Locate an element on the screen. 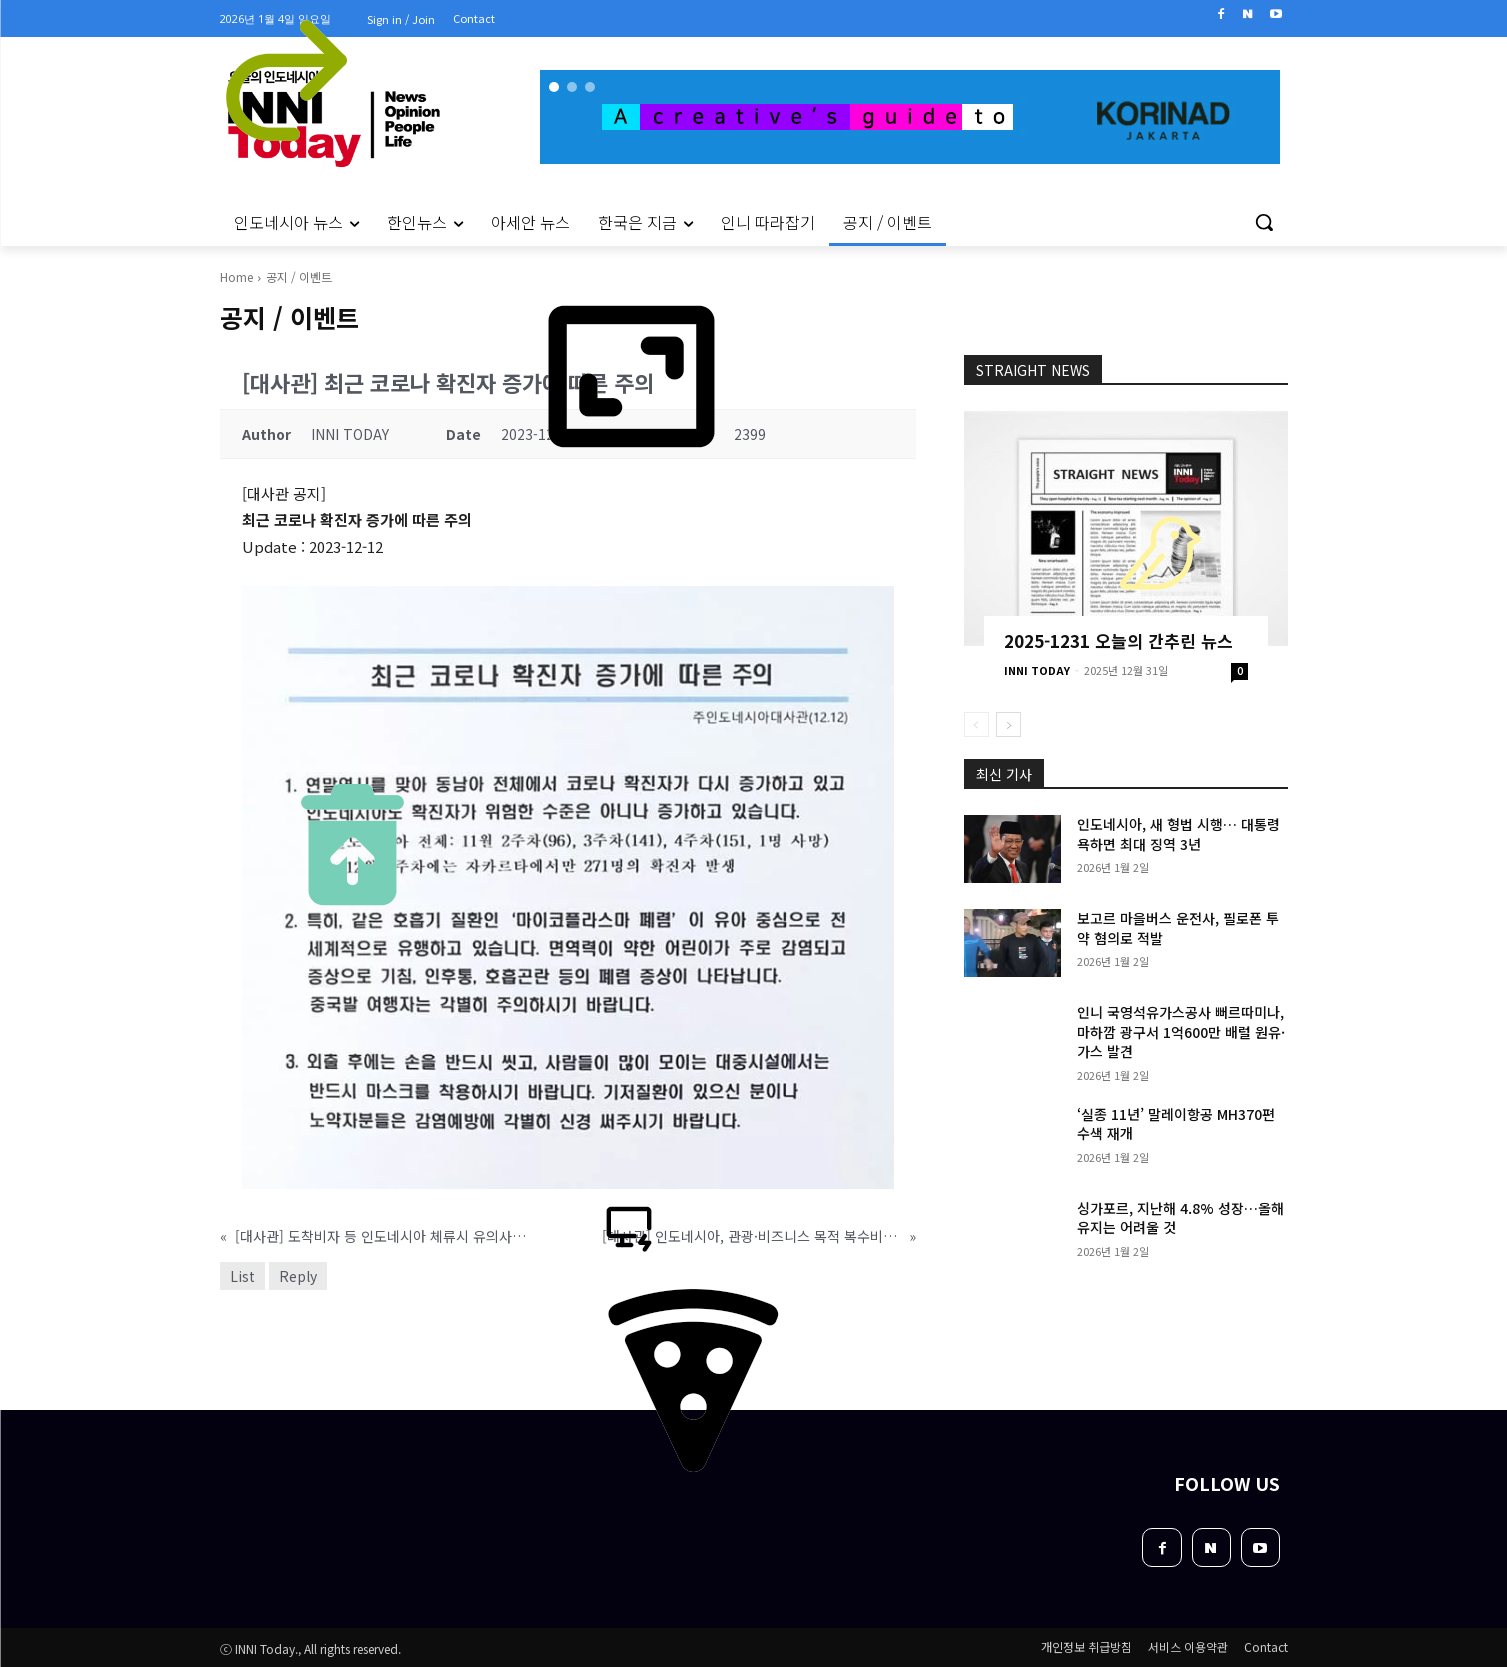 The image size is (1507, 1667). restore item from trash is located at coordinates (352, 846).